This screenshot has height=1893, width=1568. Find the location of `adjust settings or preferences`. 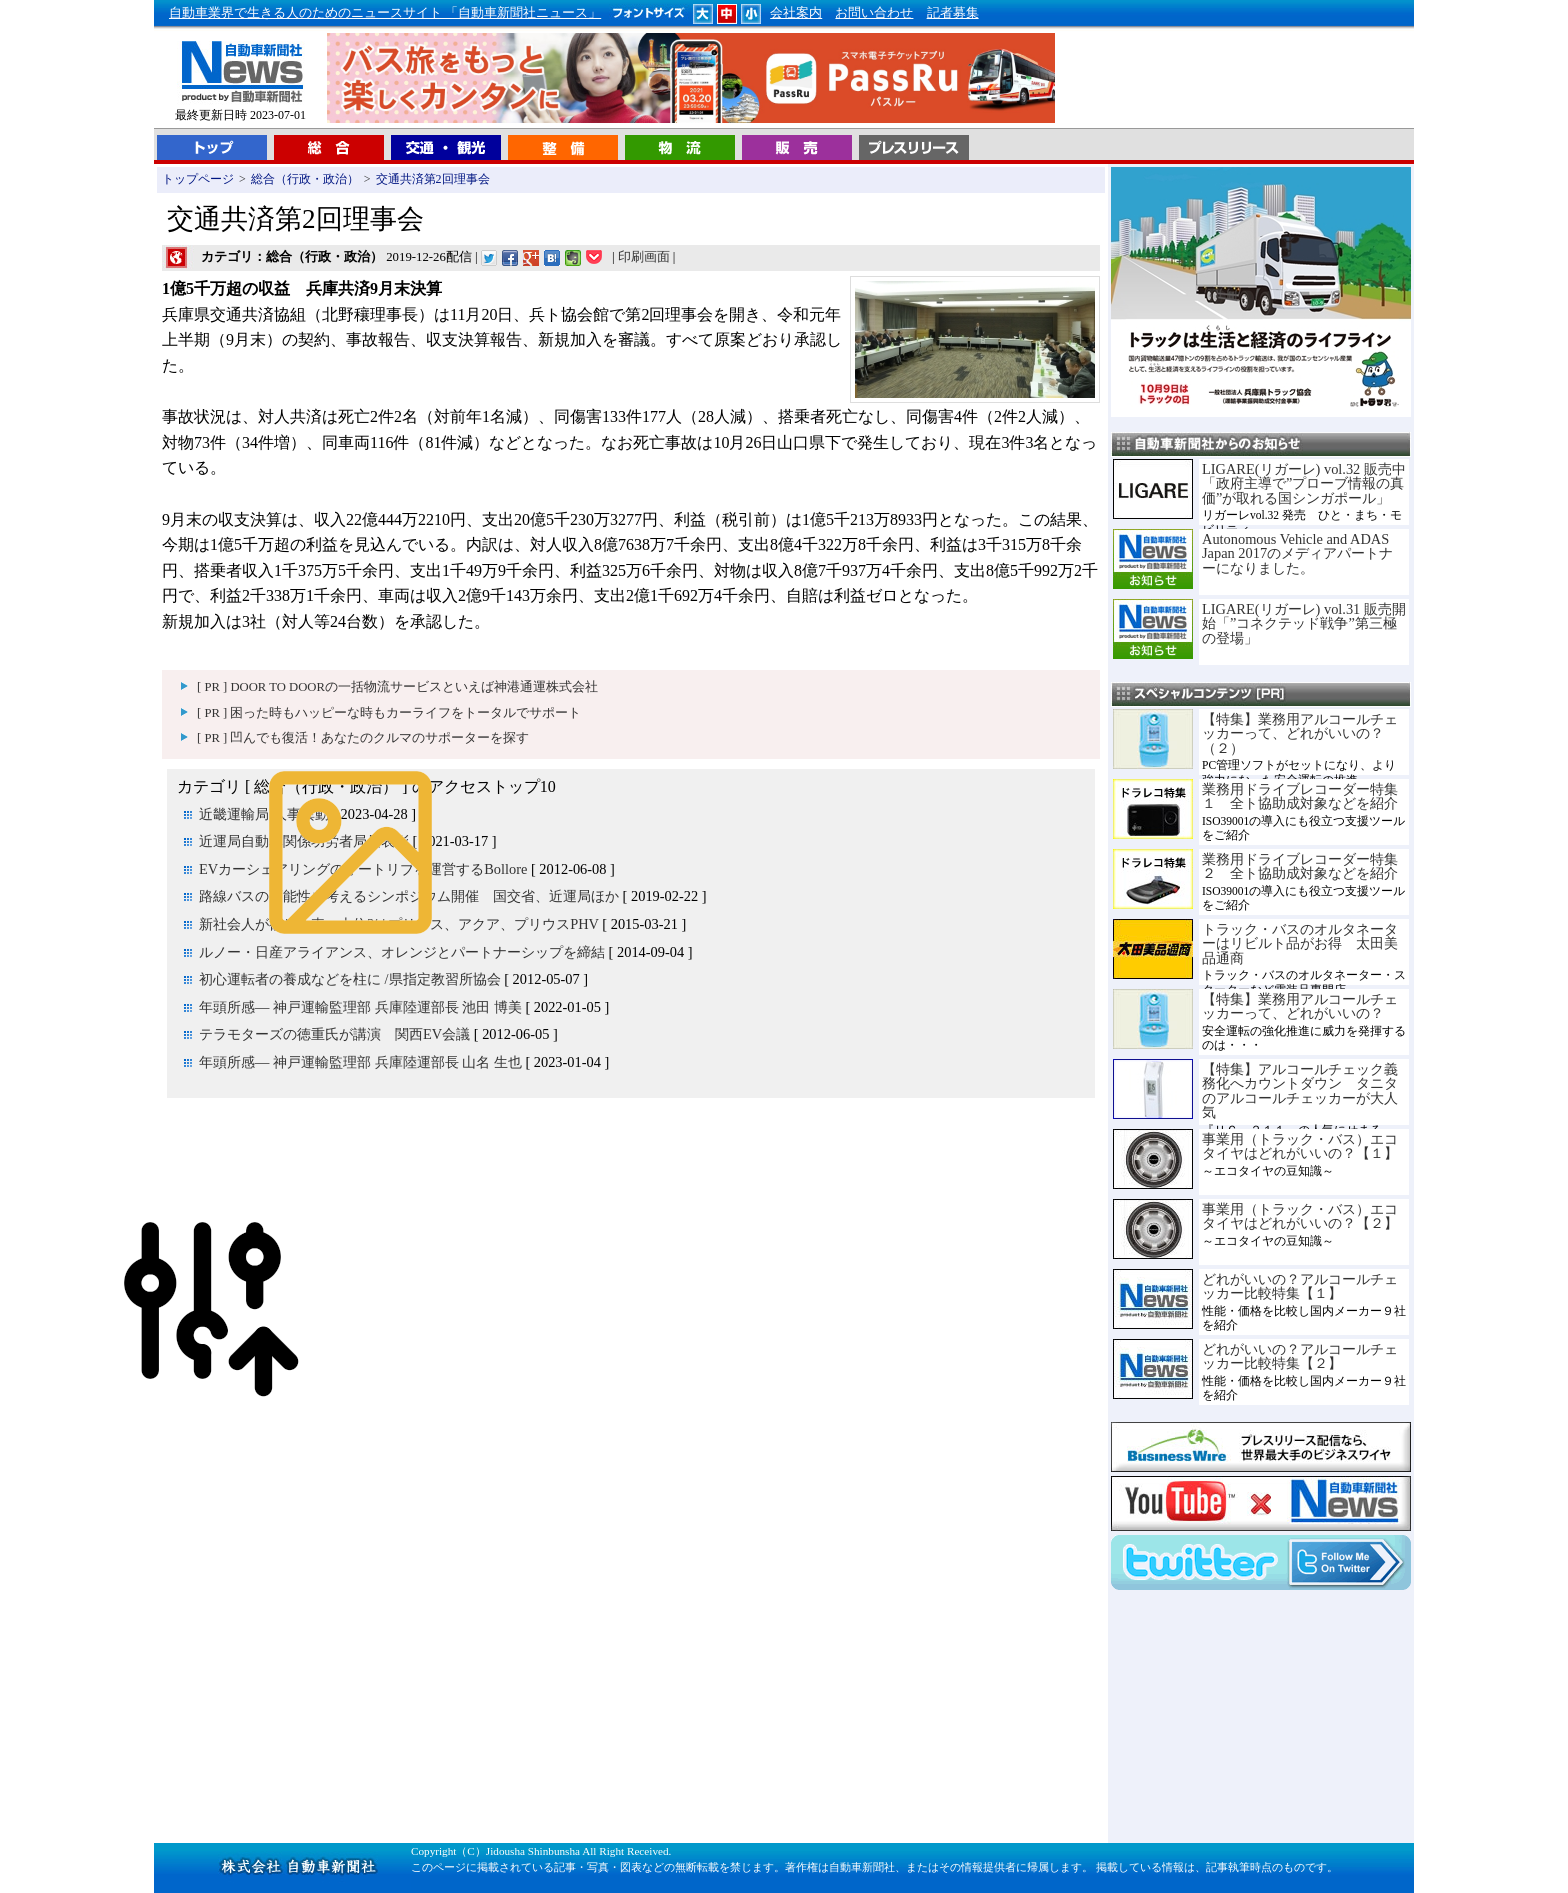

adjust settings or preferences is located at coordinates (202, 1300).